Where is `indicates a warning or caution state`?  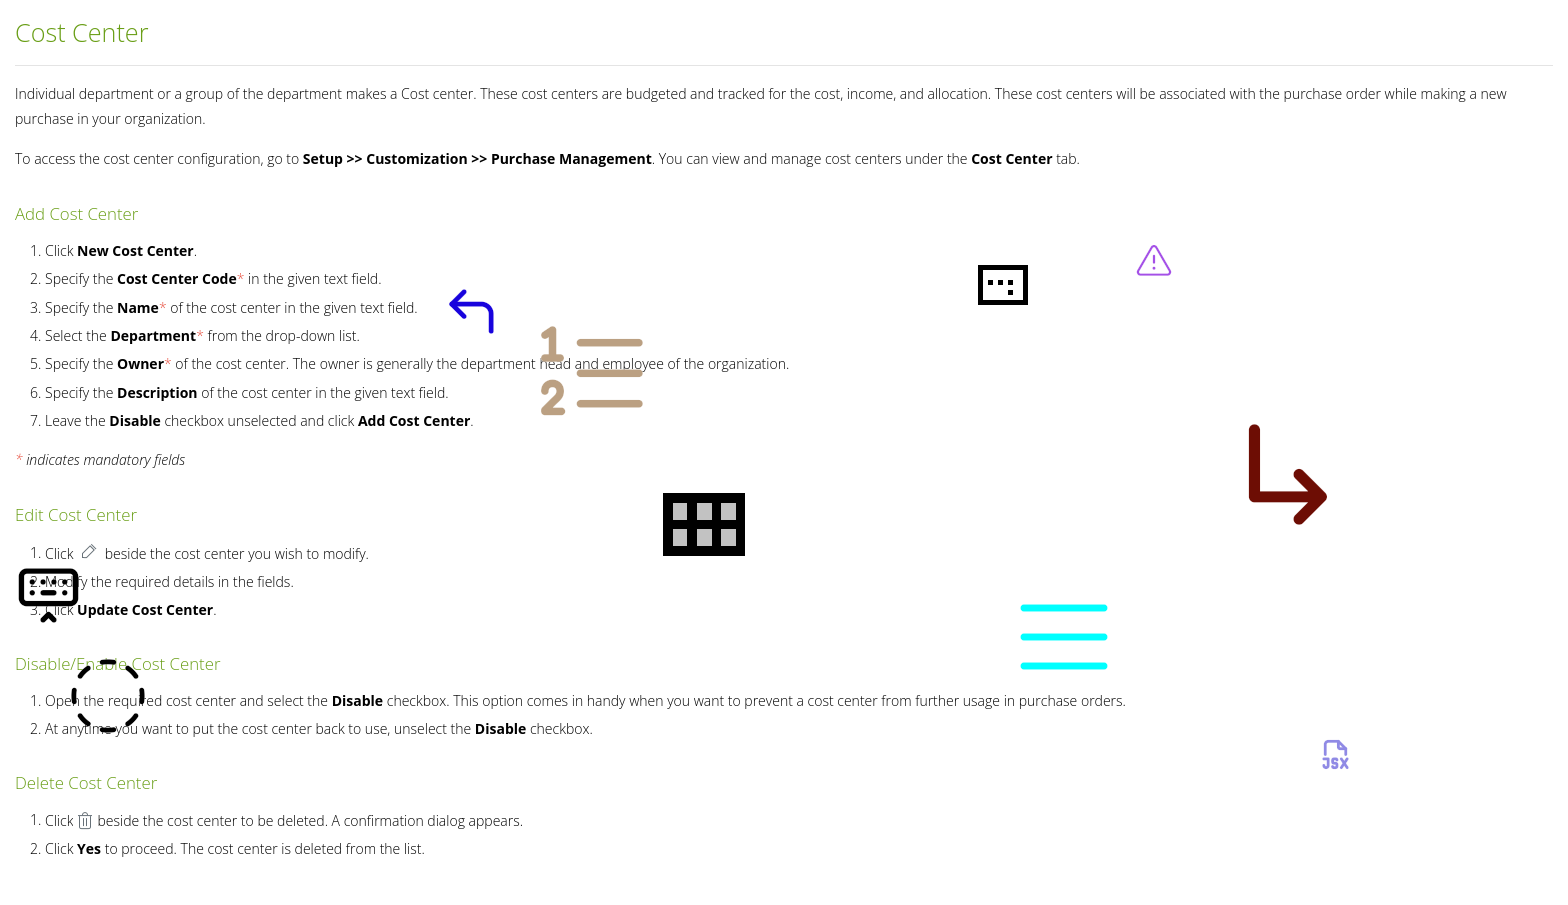
indicates a warning or caution state is located at coordinates (1154, 260).